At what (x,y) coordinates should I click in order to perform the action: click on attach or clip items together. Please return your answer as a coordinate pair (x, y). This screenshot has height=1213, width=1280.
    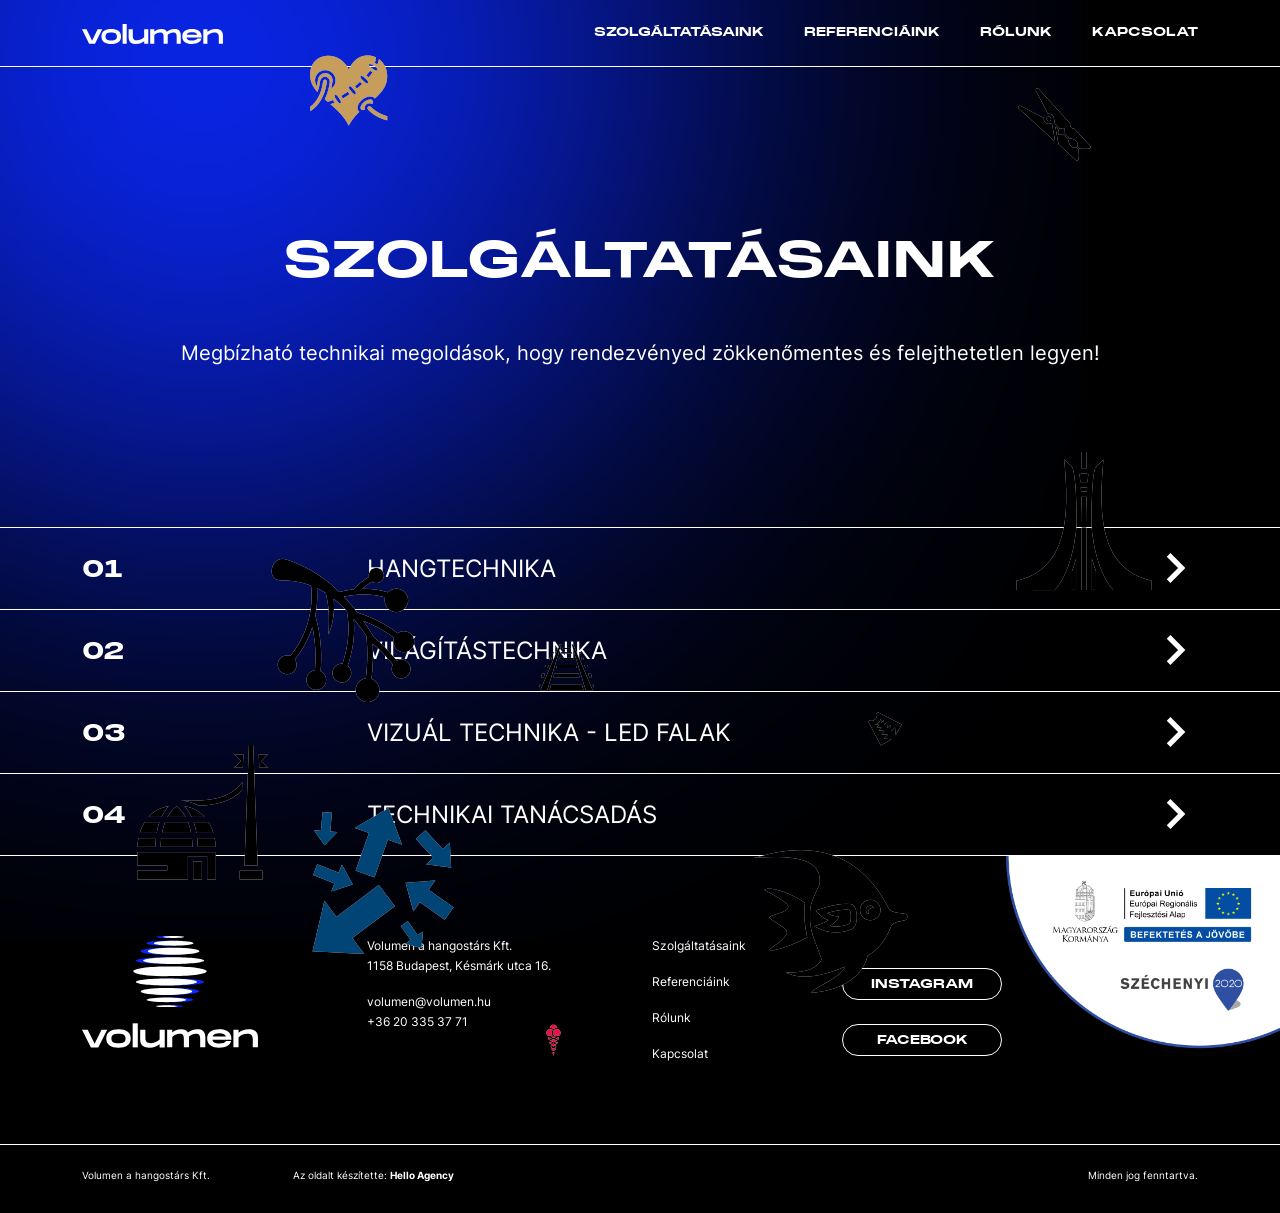
    Looking at the image, I should click on (885, 729).